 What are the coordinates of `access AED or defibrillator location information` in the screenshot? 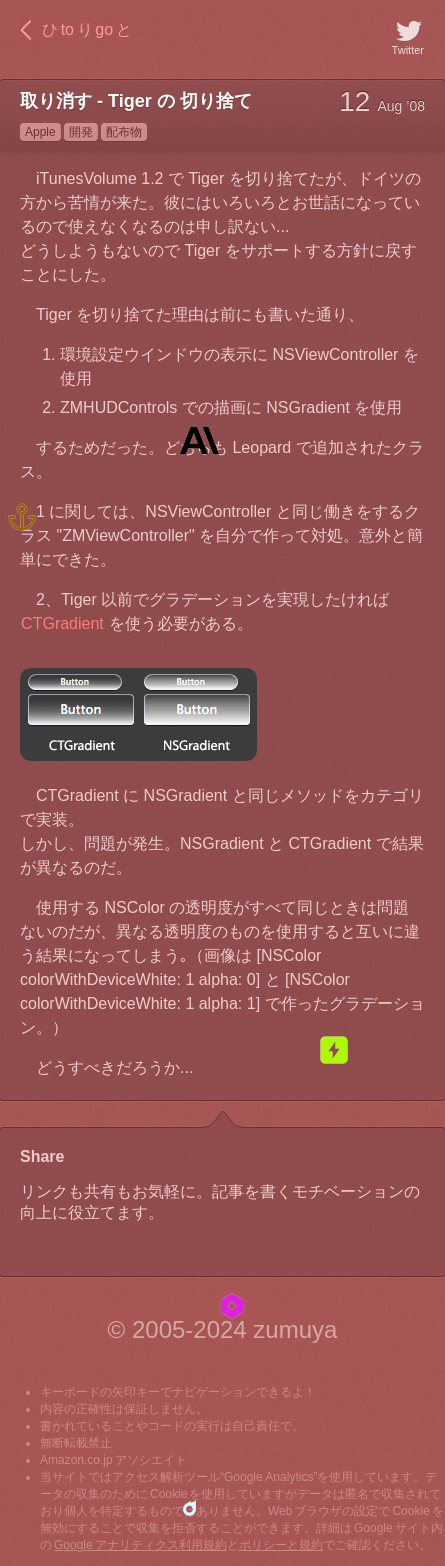 It's located at (334, 1050).